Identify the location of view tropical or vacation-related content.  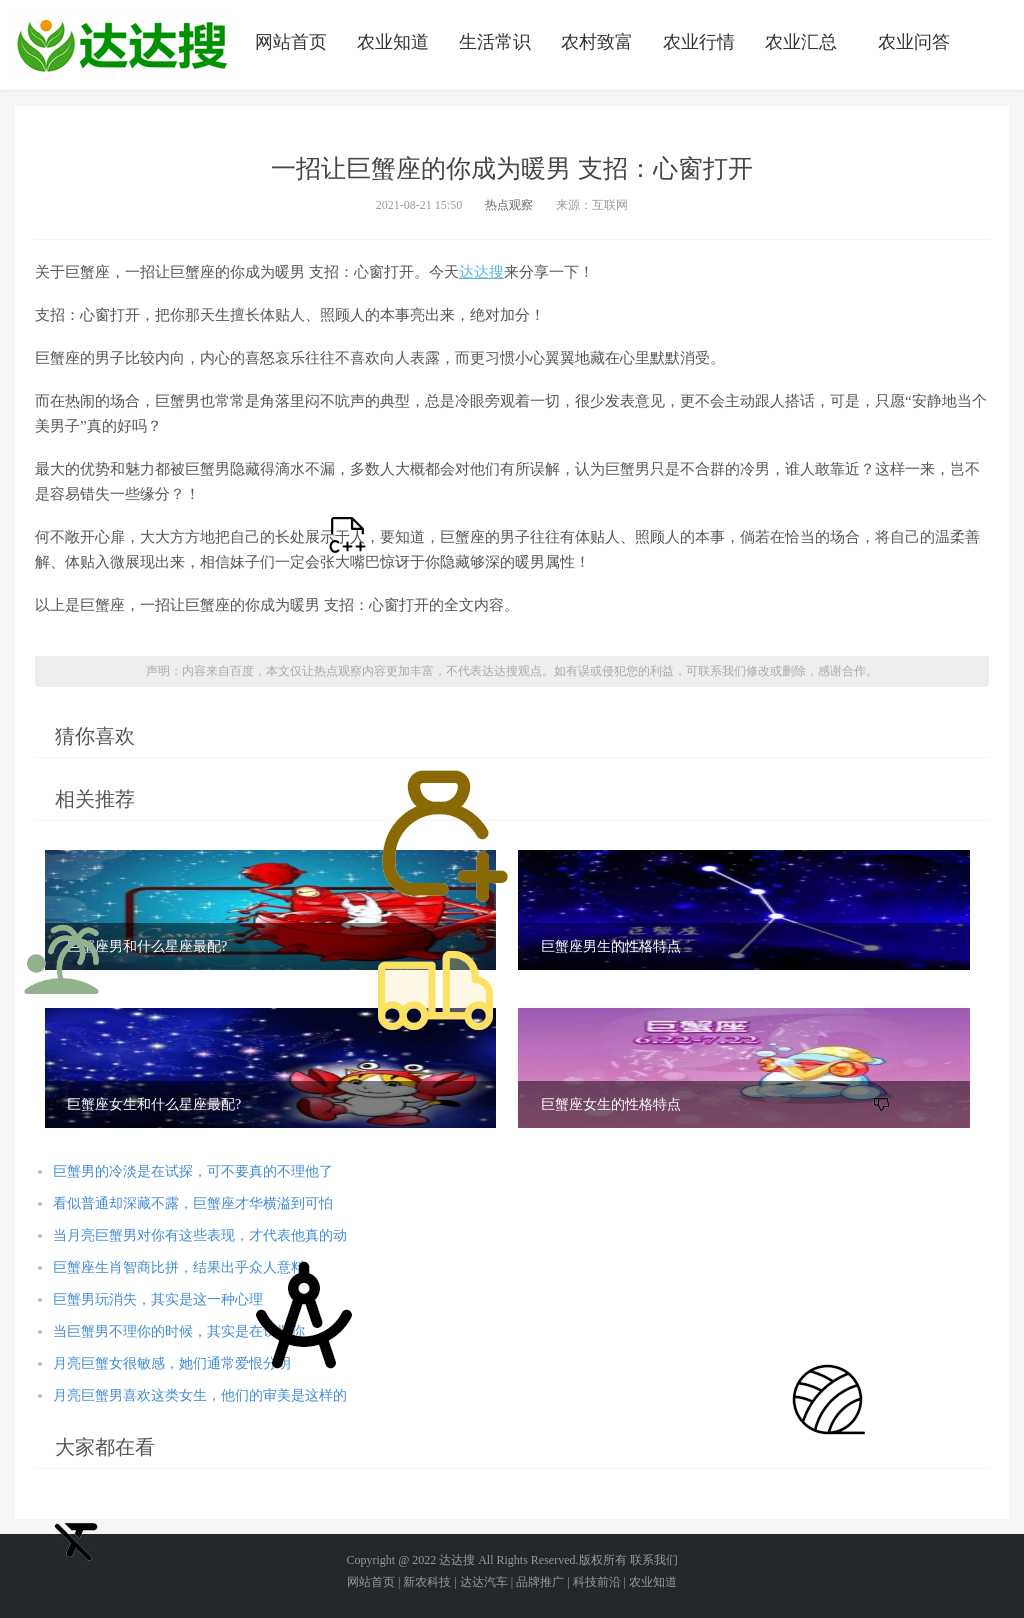
(61, 959).